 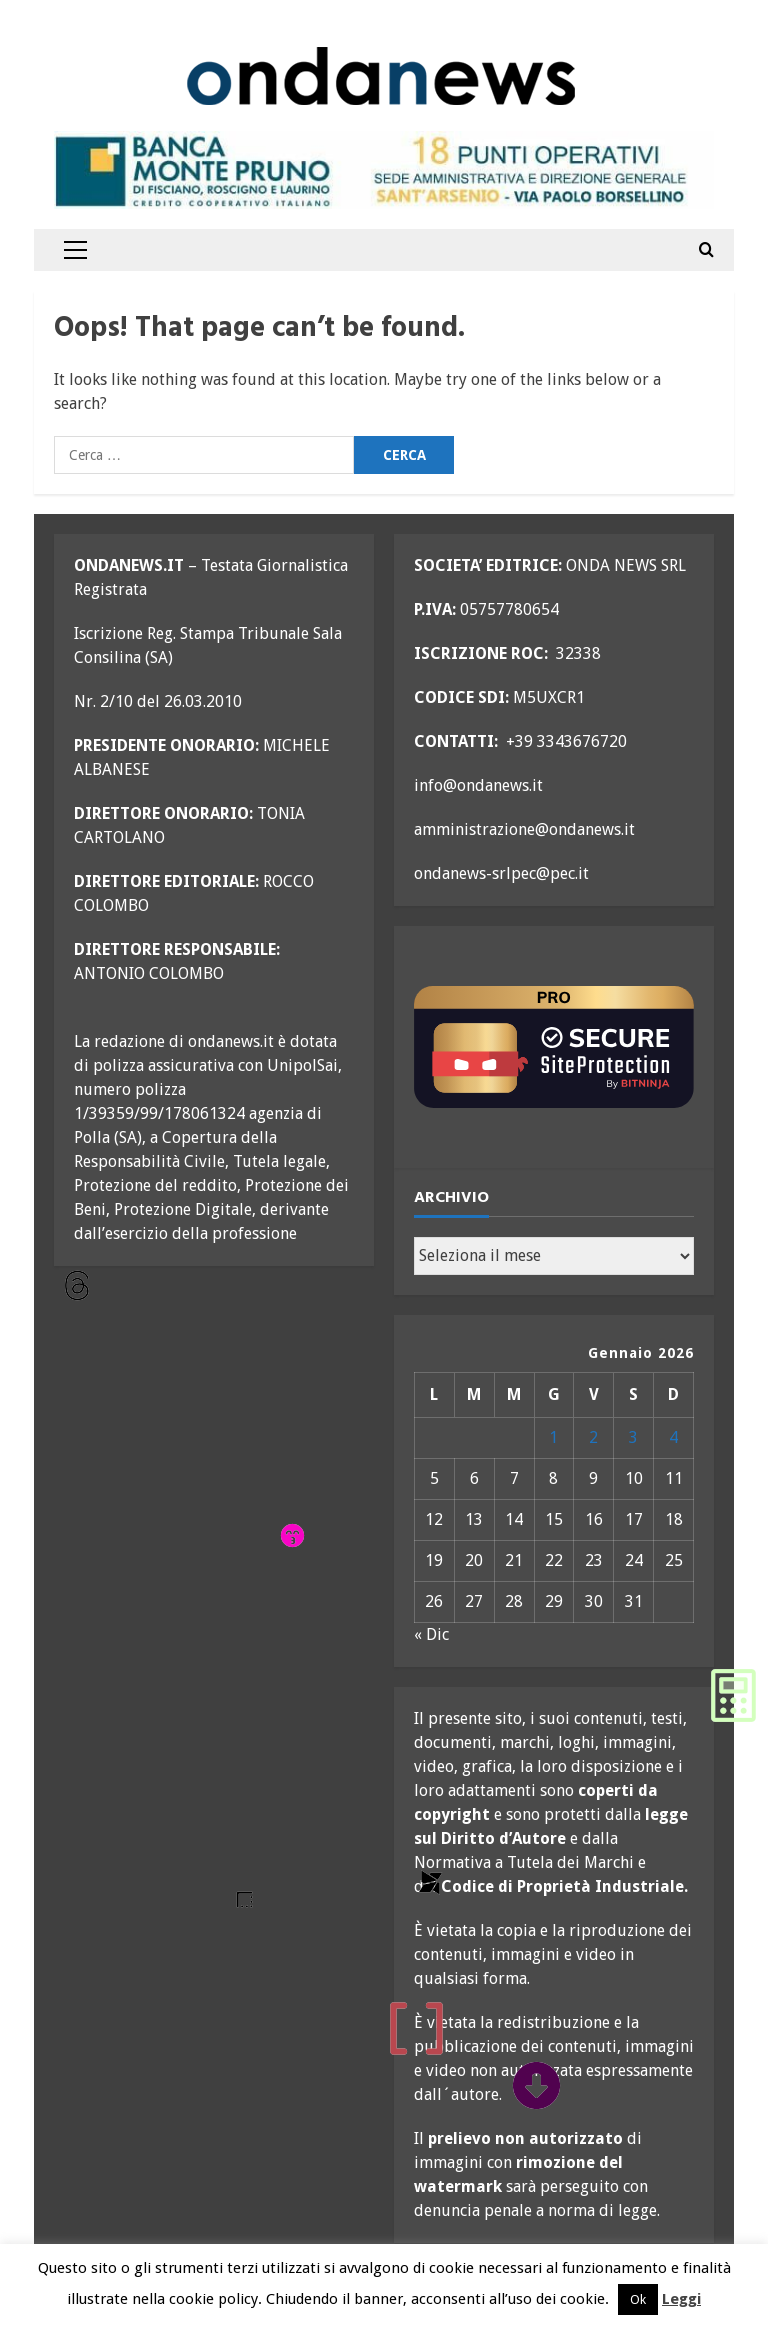 What do you see at coordinates (416, 2028) in the screenshot?
I see `insert code or code block` at bounding box center [416, 2028].